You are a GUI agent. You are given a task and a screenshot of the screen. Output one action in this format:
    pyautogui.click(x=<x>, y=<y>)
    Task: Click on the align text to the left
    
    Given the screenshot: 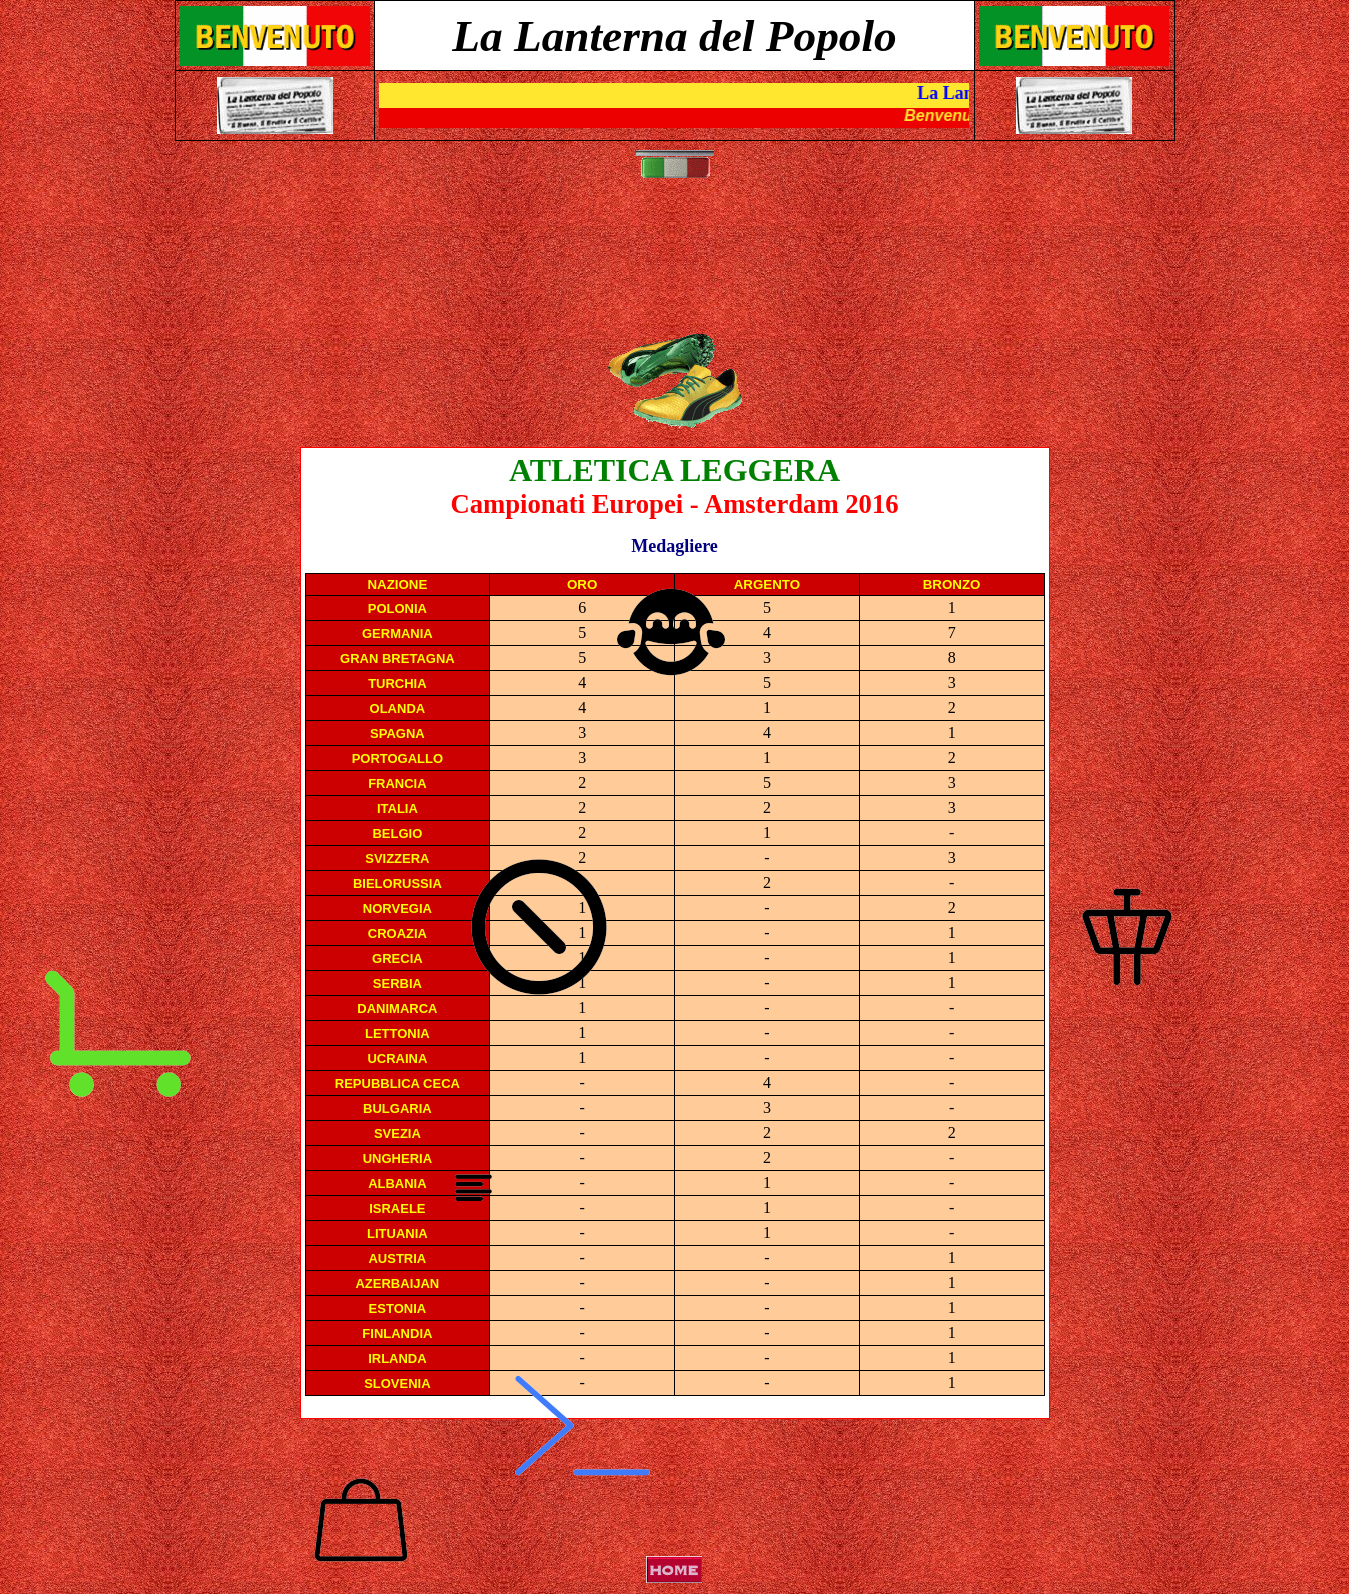 What is the action you would take?
    pyautogui.click(x=473, y=1188)
    